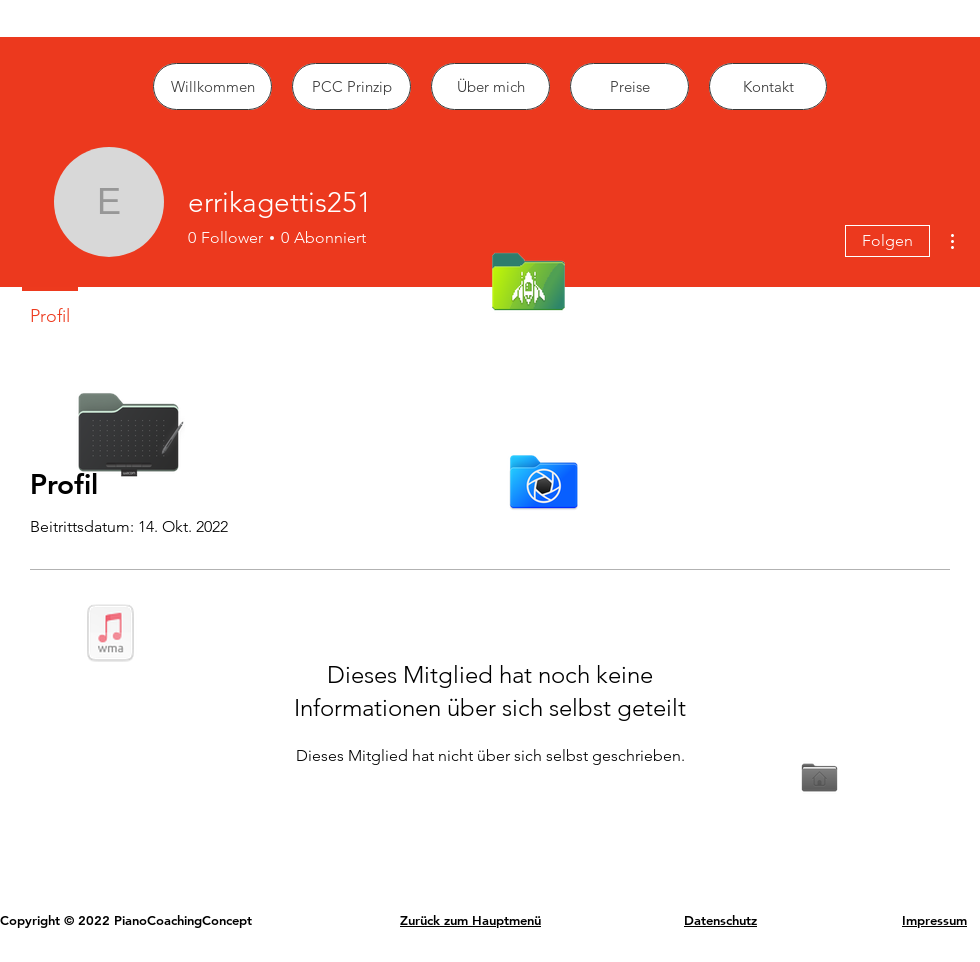 The image size is (980, 962). I want to click on open keyshot project files folder, so click(543, 483).